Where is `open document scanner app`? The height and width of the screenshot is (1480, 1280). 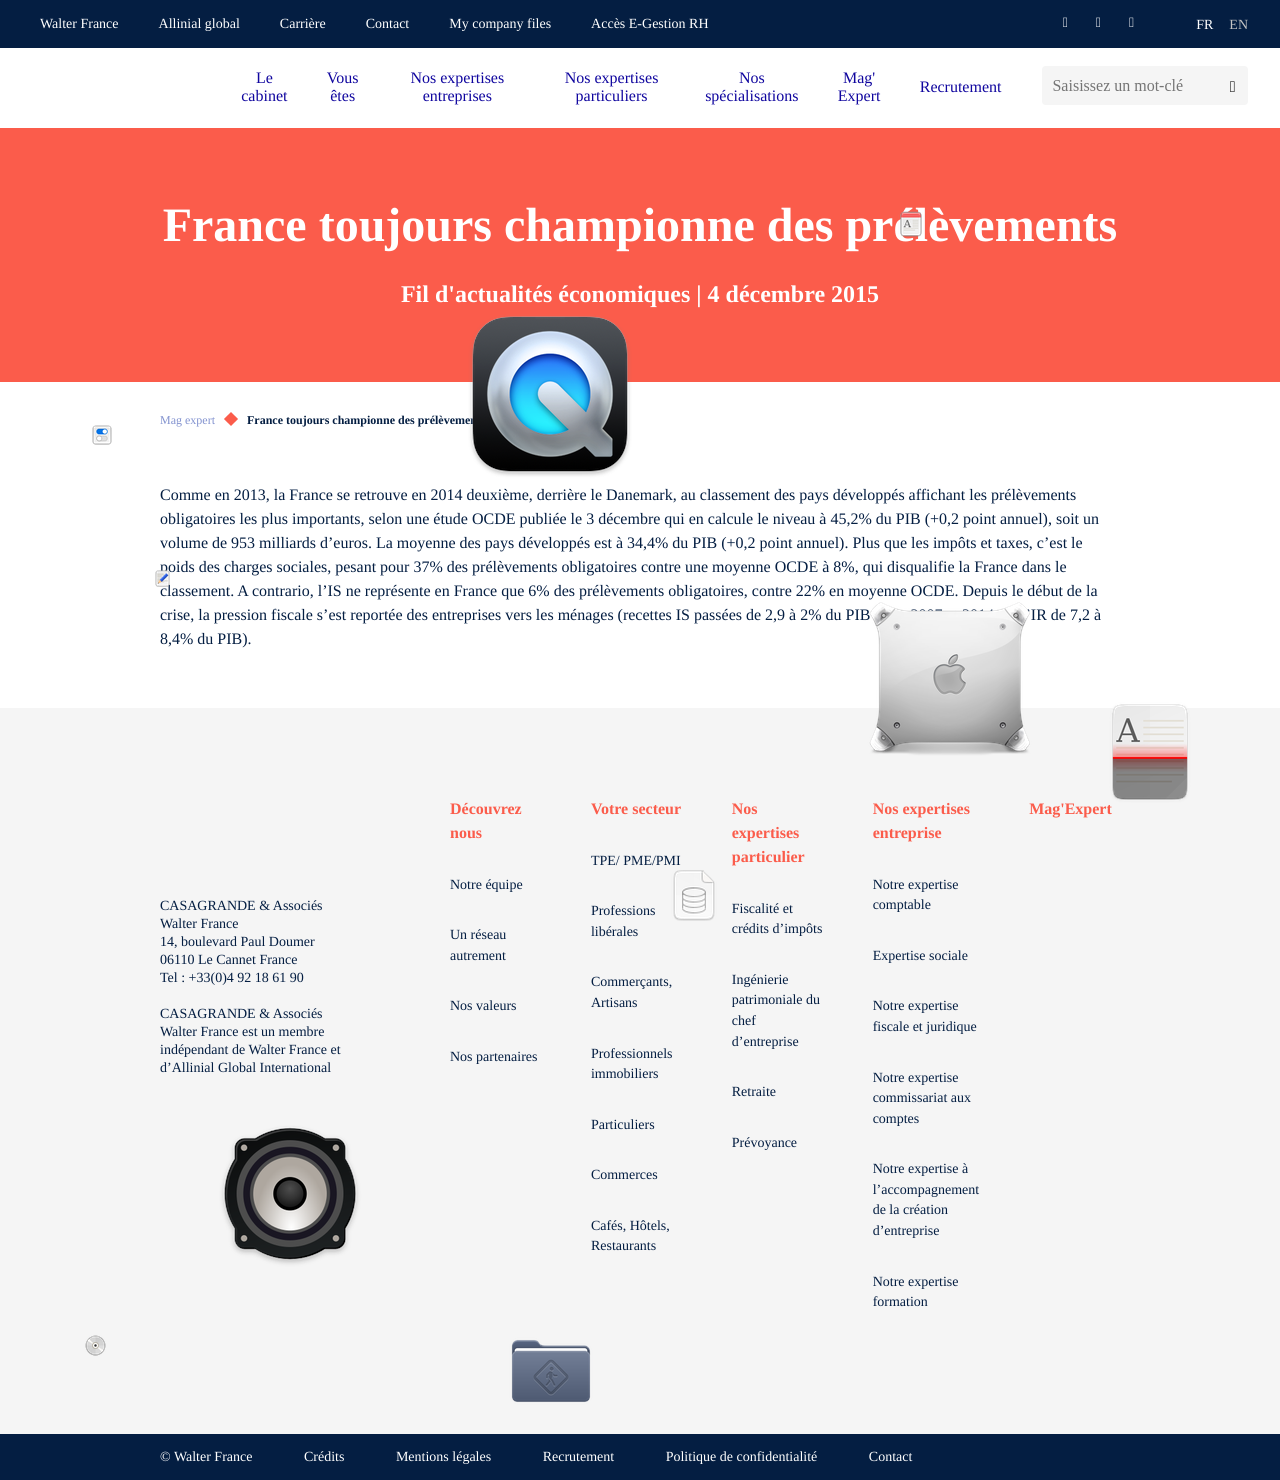
open document scanner app is located at coordinates (1150, 752).